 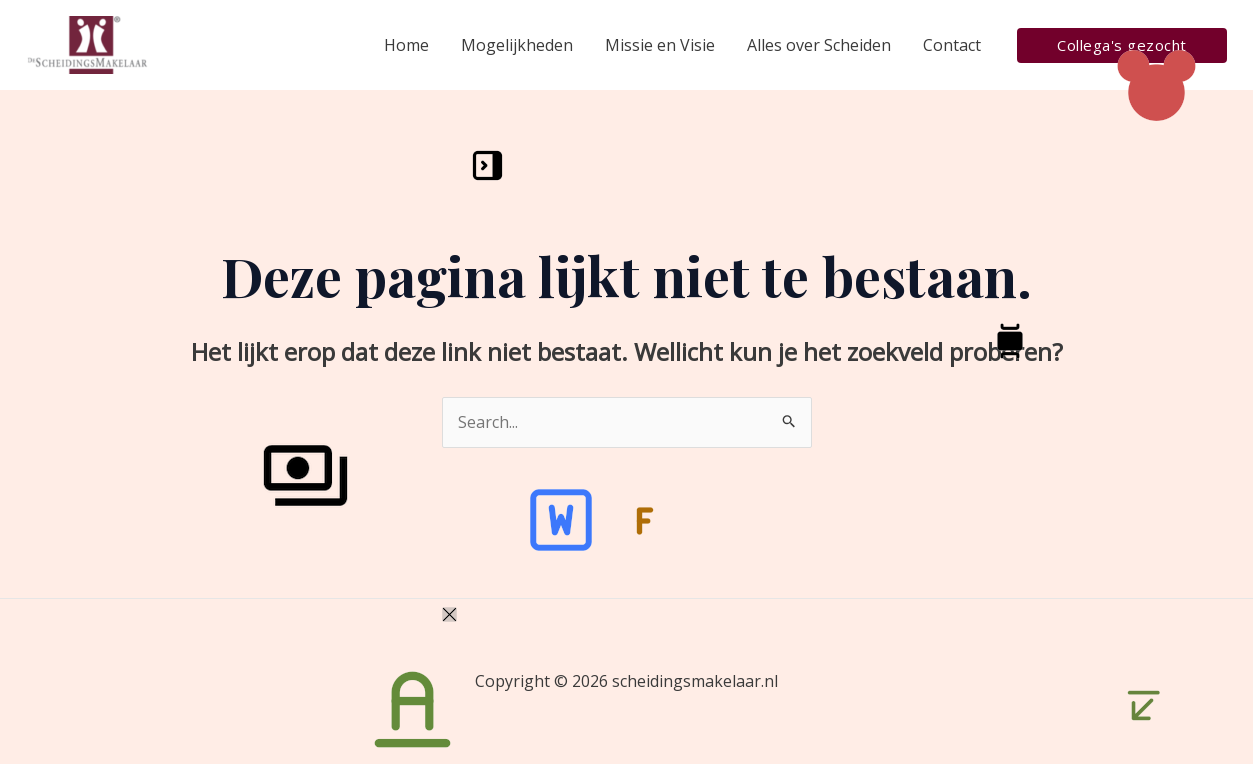 I want to click on move item to bottom-left corner, so click(x=1142, y=705).